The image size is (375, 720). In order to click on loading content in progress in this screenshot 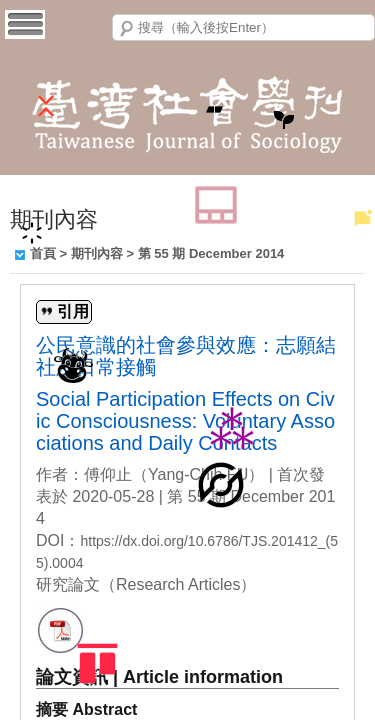, I will do `click(32, 233)`.